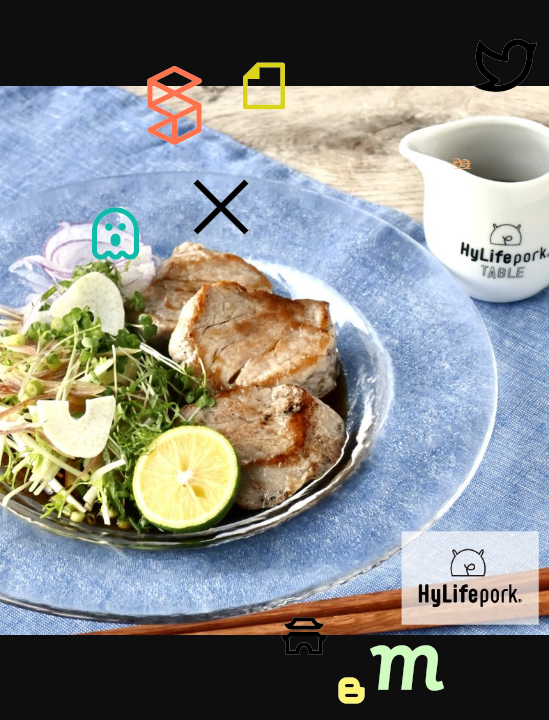 The image size is (549, 720). Describe the element at coordinates (461, 163) in the screenshot. I see `gatling load testing tool logo` at that location.